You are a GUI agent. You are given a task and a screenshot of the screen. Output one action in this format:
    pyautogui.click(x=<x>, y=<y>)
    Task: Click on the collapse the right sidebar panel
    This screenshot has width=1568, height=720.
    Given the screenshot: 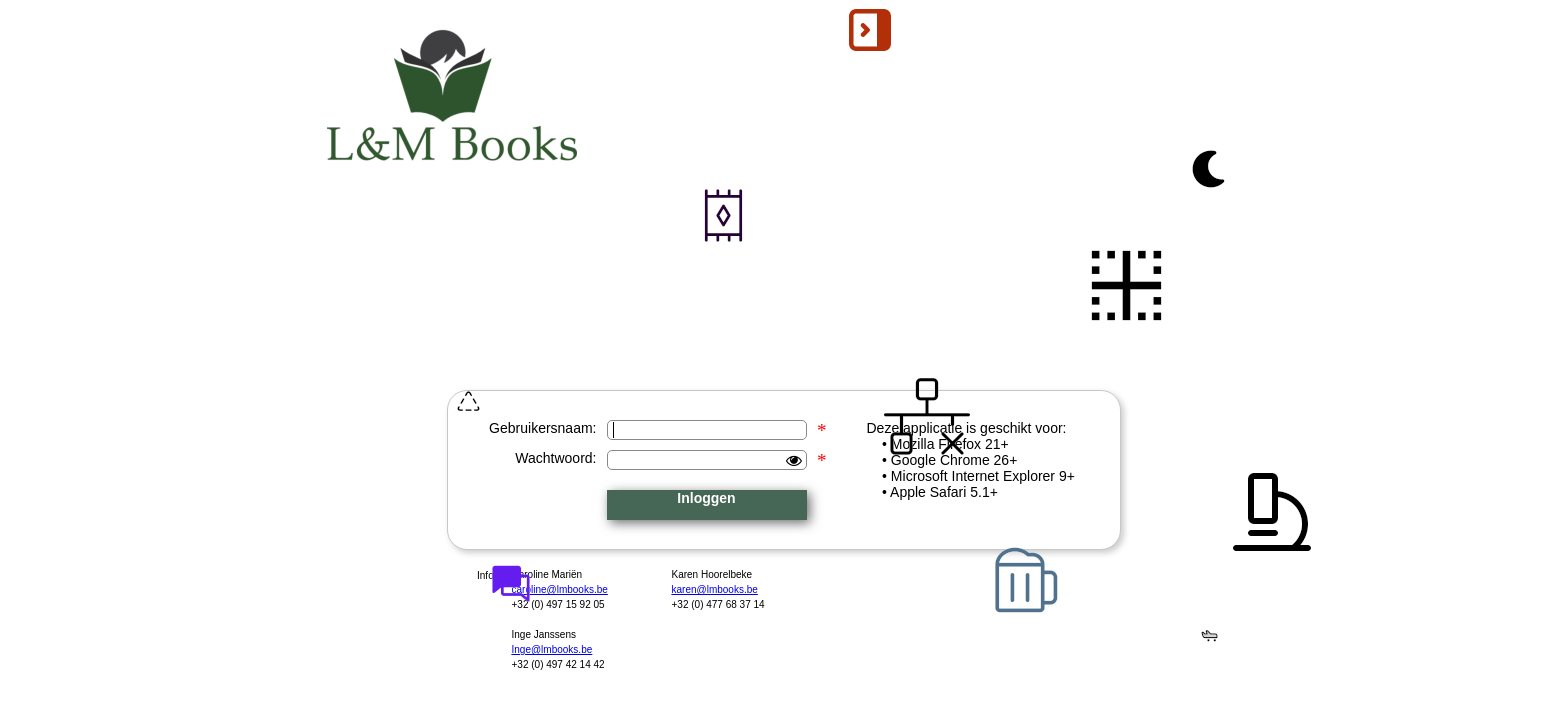 What is the action you would take?
    pyautogui.click(x=870, y=30)
    